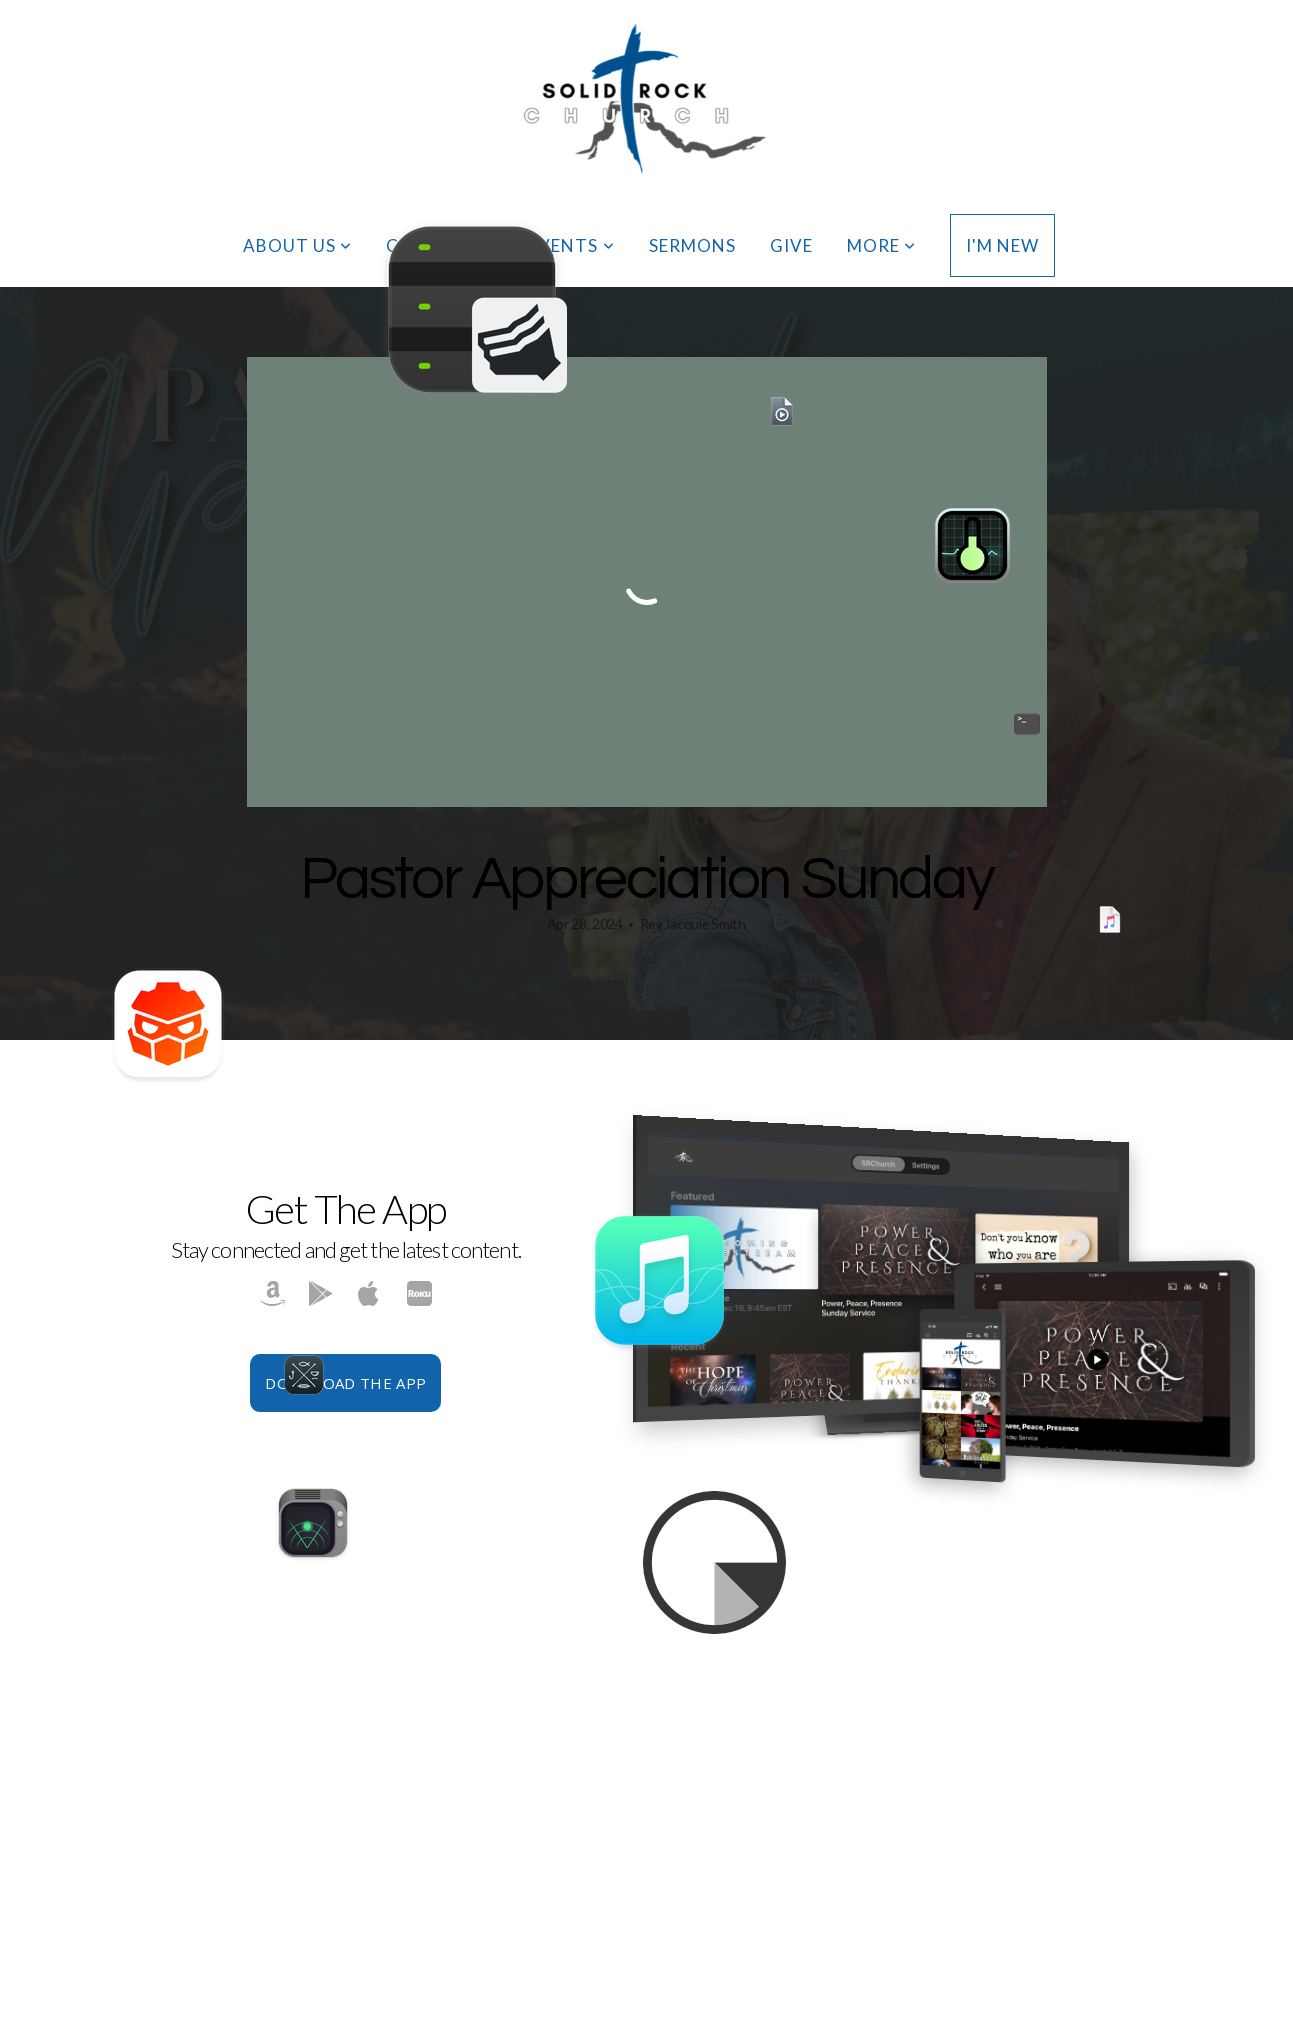 The width and height of the screenshot is (1293, 2041). What do you see at coordinates (473, 312) in the screenshot?
I see `configure kerberos authentication settings for network servers` at bounding box center [473, 312].